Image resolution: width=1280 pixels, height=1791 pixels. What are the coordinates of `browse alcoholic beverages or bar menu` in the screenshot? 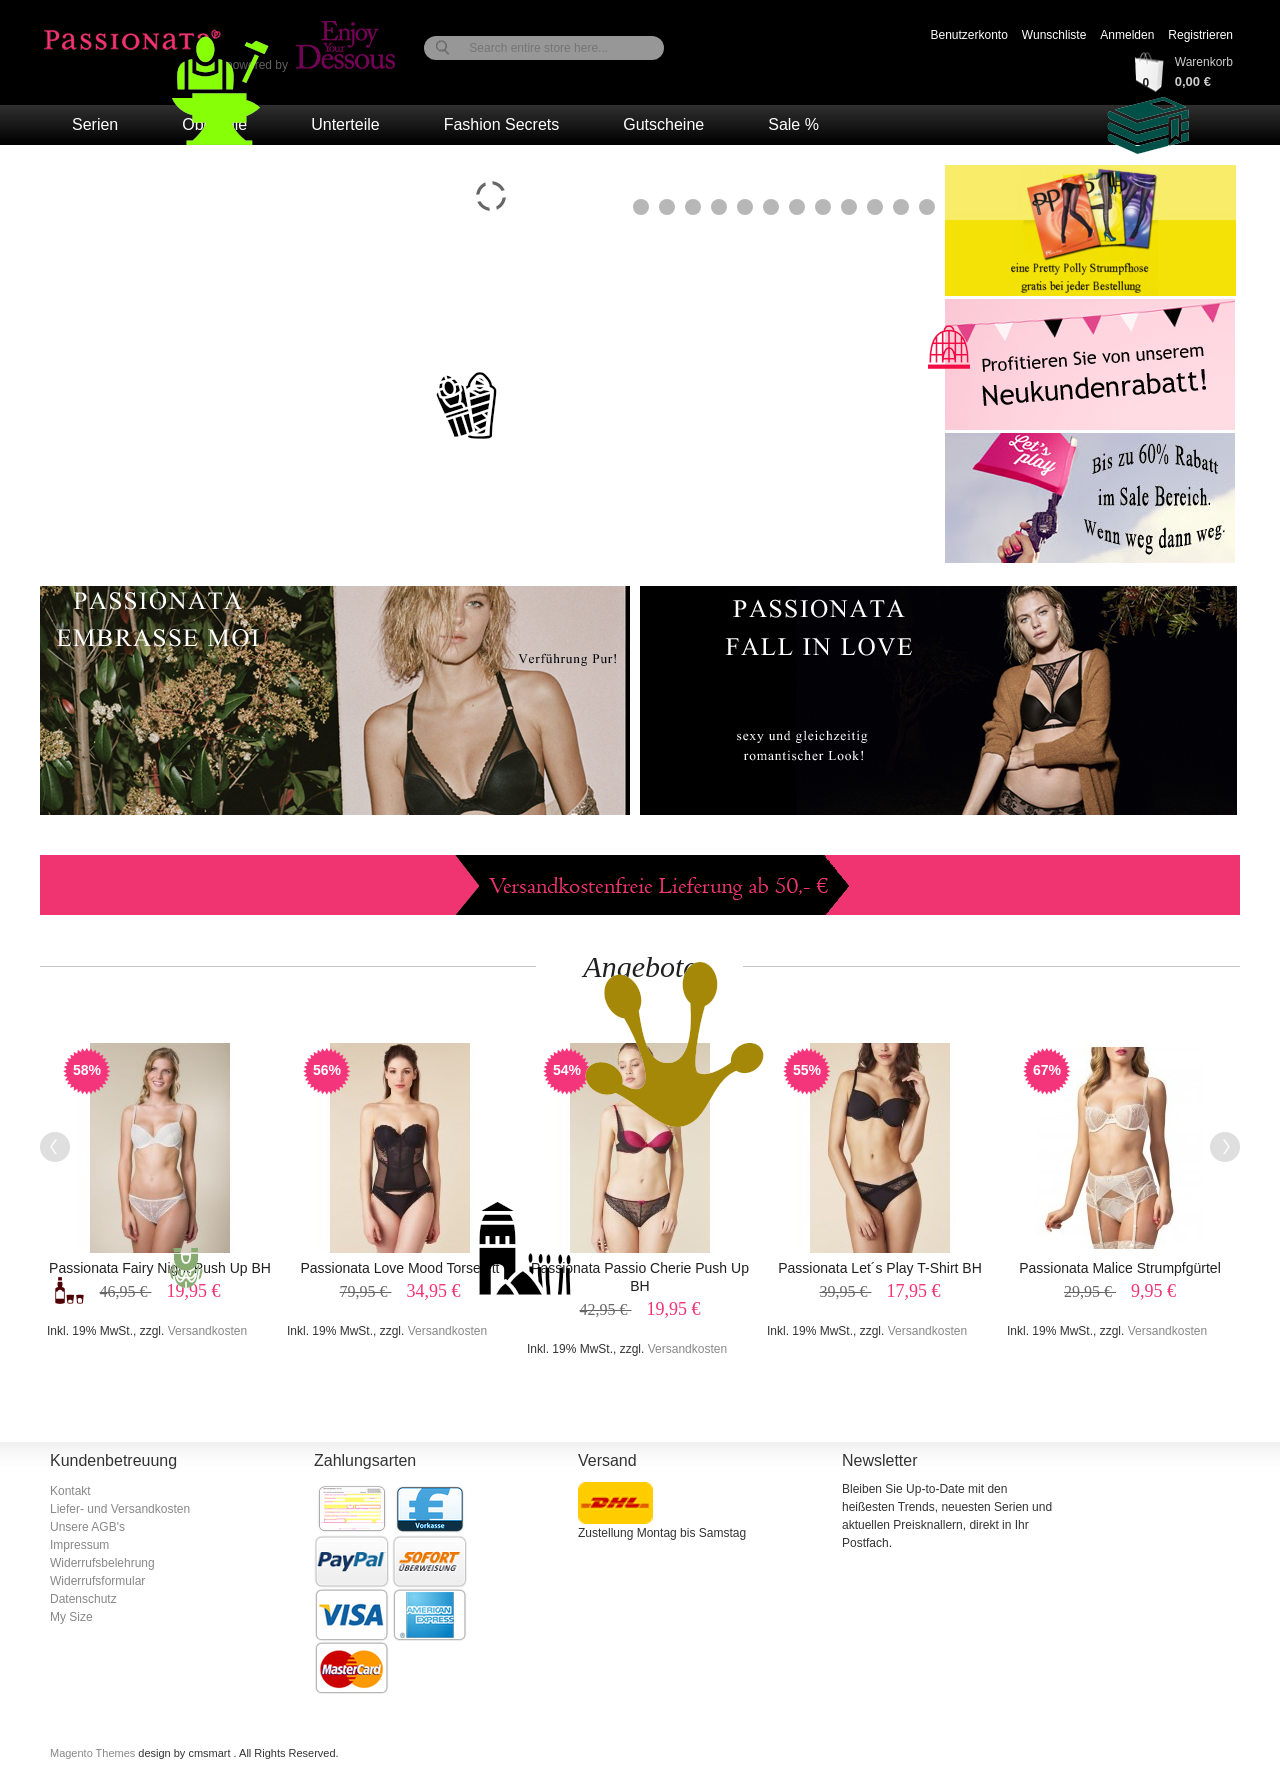 It's located at (69, 1290).